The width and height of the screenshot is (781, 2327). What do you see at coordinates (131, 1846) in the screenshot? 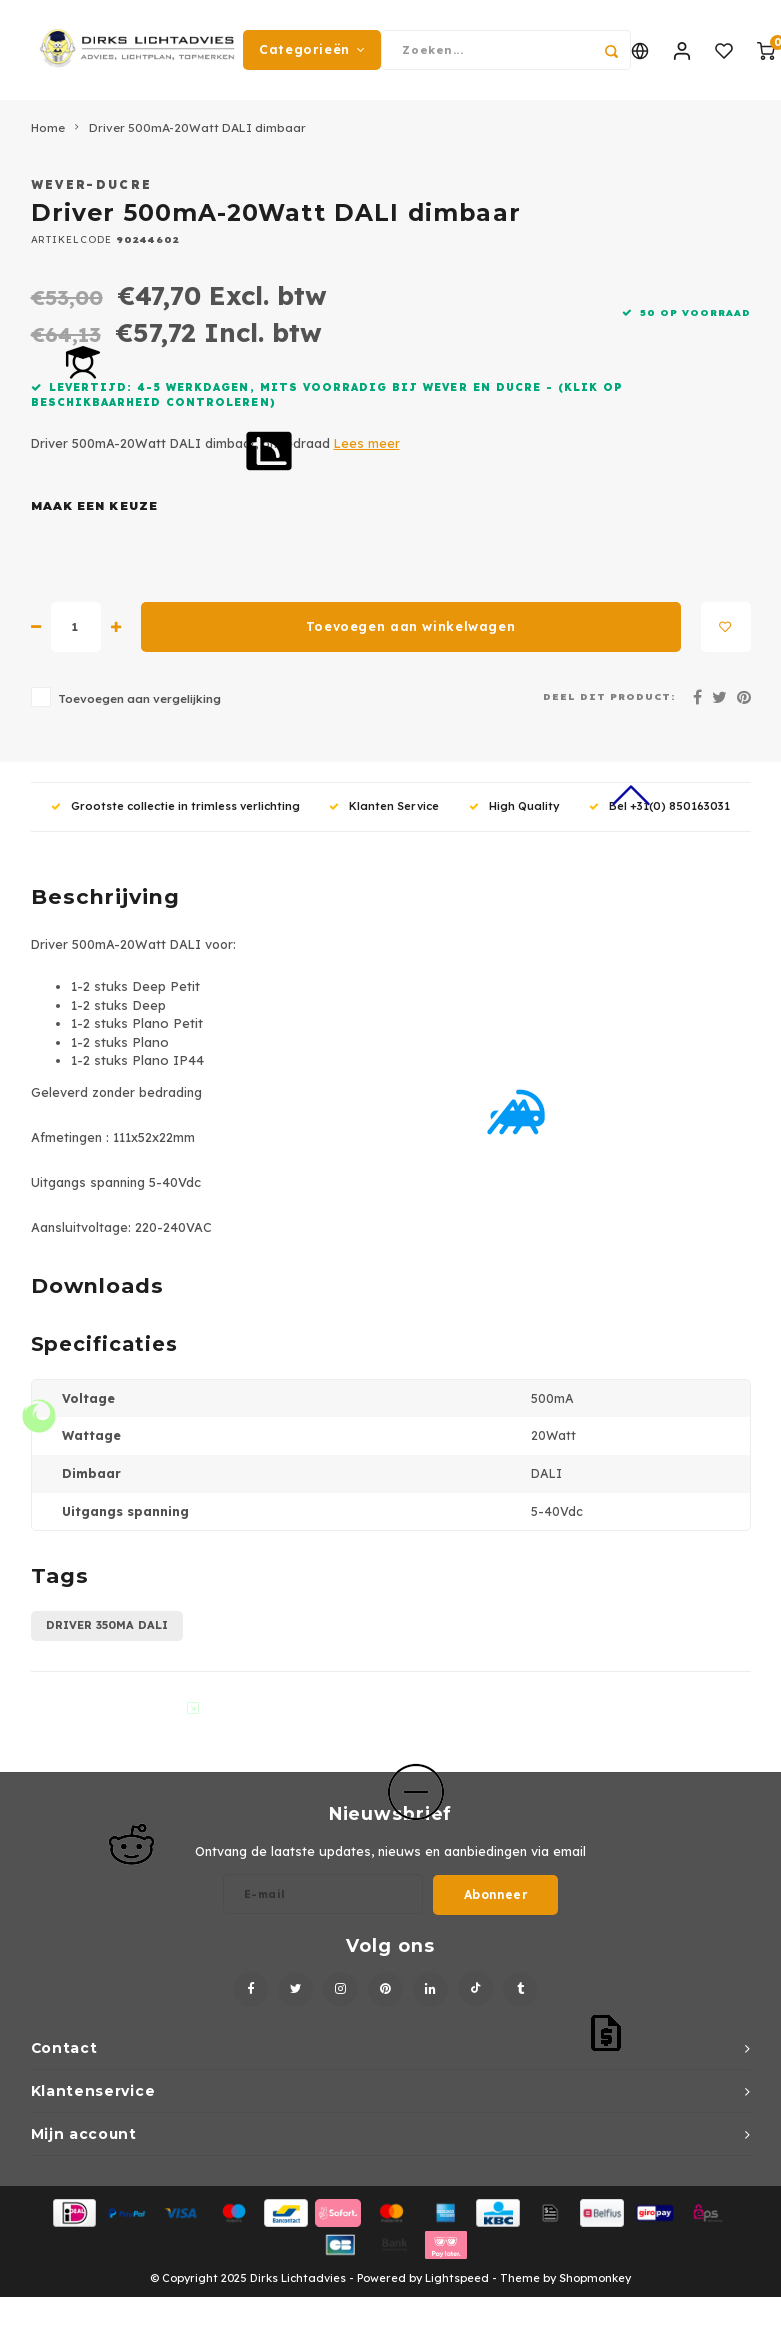
I see `open the Reddit app` at bounding box center [131, 1846].